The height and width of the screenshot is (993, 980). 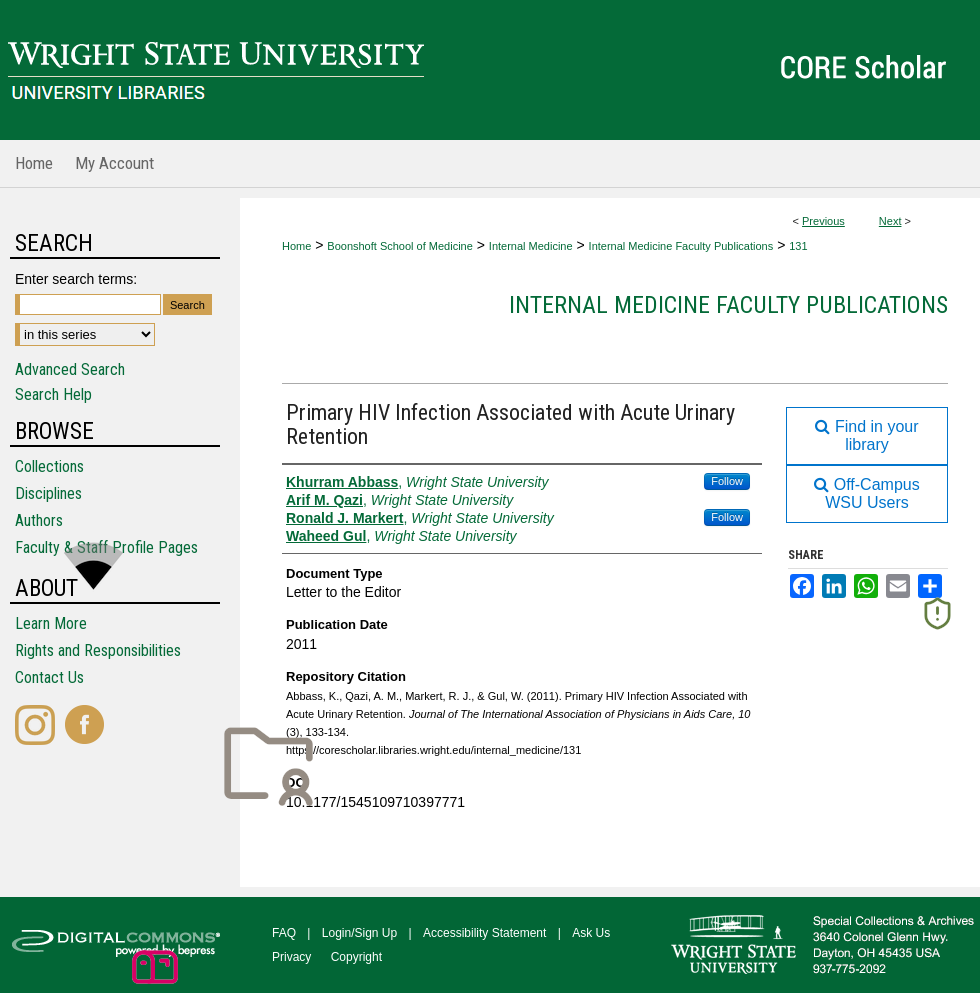 I want to click on security warning or alert detected, so click(x=937, y=613).